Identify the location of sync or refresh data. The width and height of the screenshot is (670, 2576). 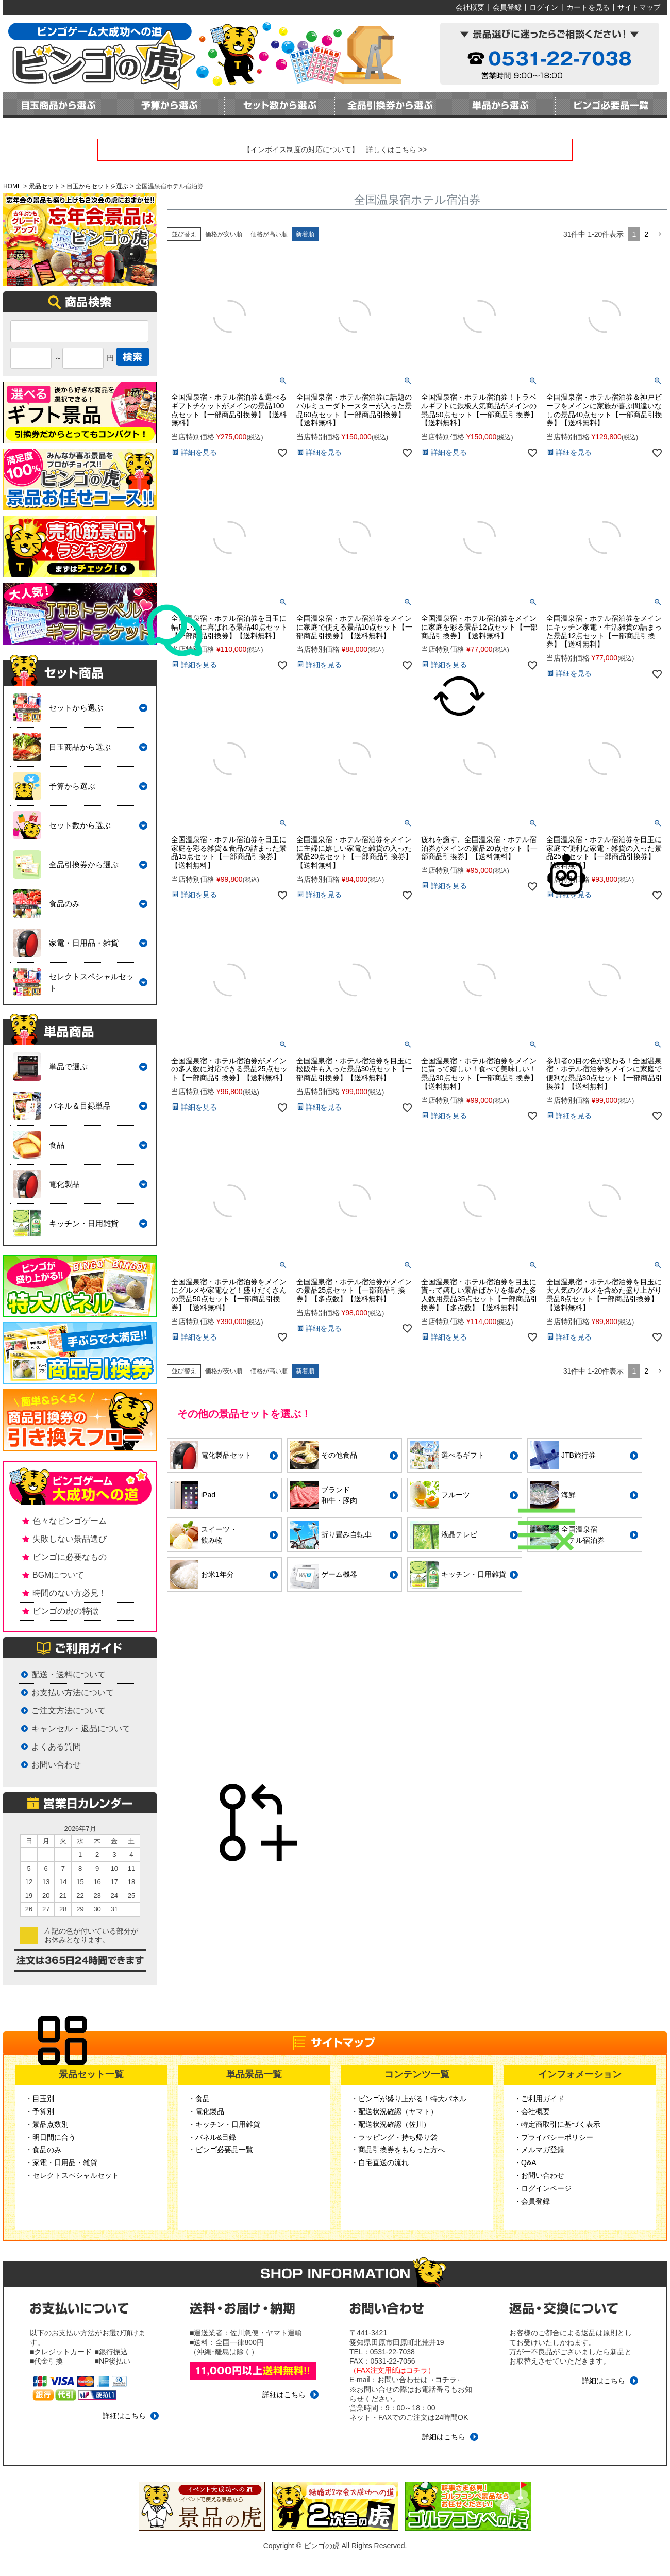
(459, 696).